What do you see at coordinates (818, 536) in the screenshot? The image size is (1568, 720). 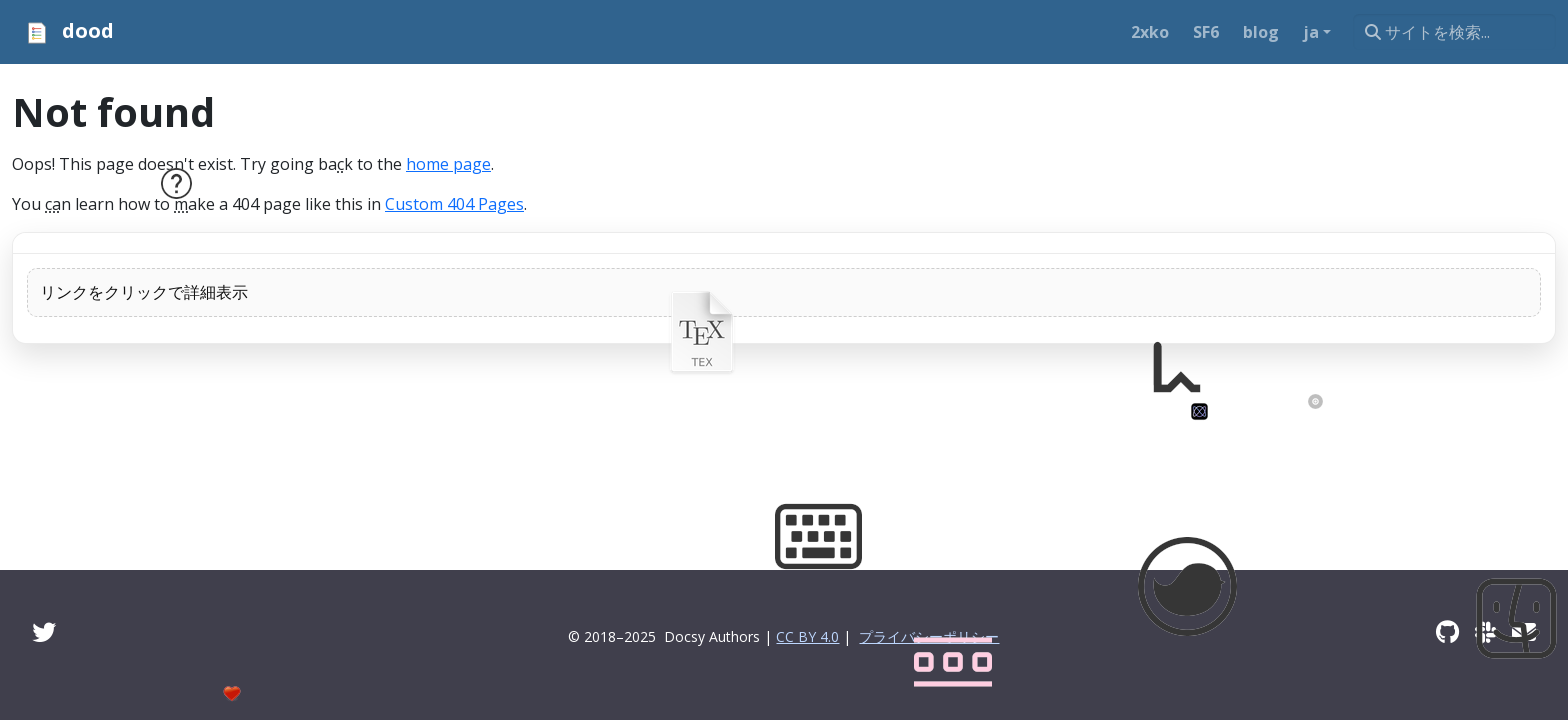 I see `open keyboard settings` at bounding box center [818, 536].